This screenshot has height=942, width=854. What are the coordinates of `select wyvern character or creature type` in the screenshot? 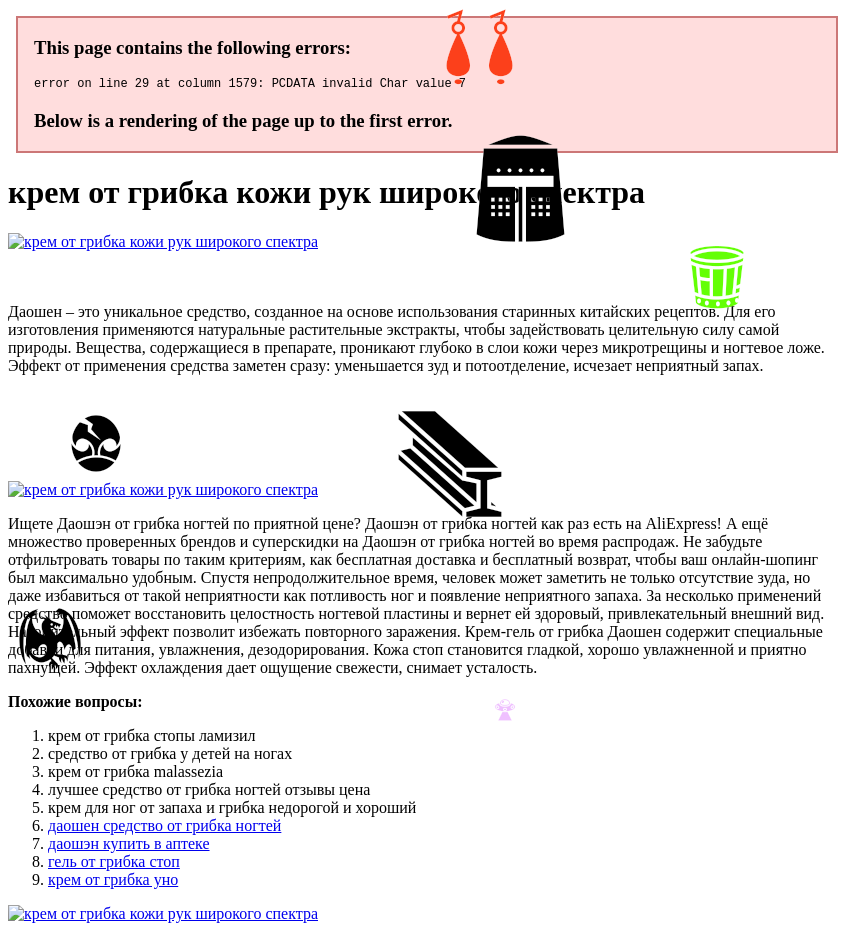 It's located at (50, 639).